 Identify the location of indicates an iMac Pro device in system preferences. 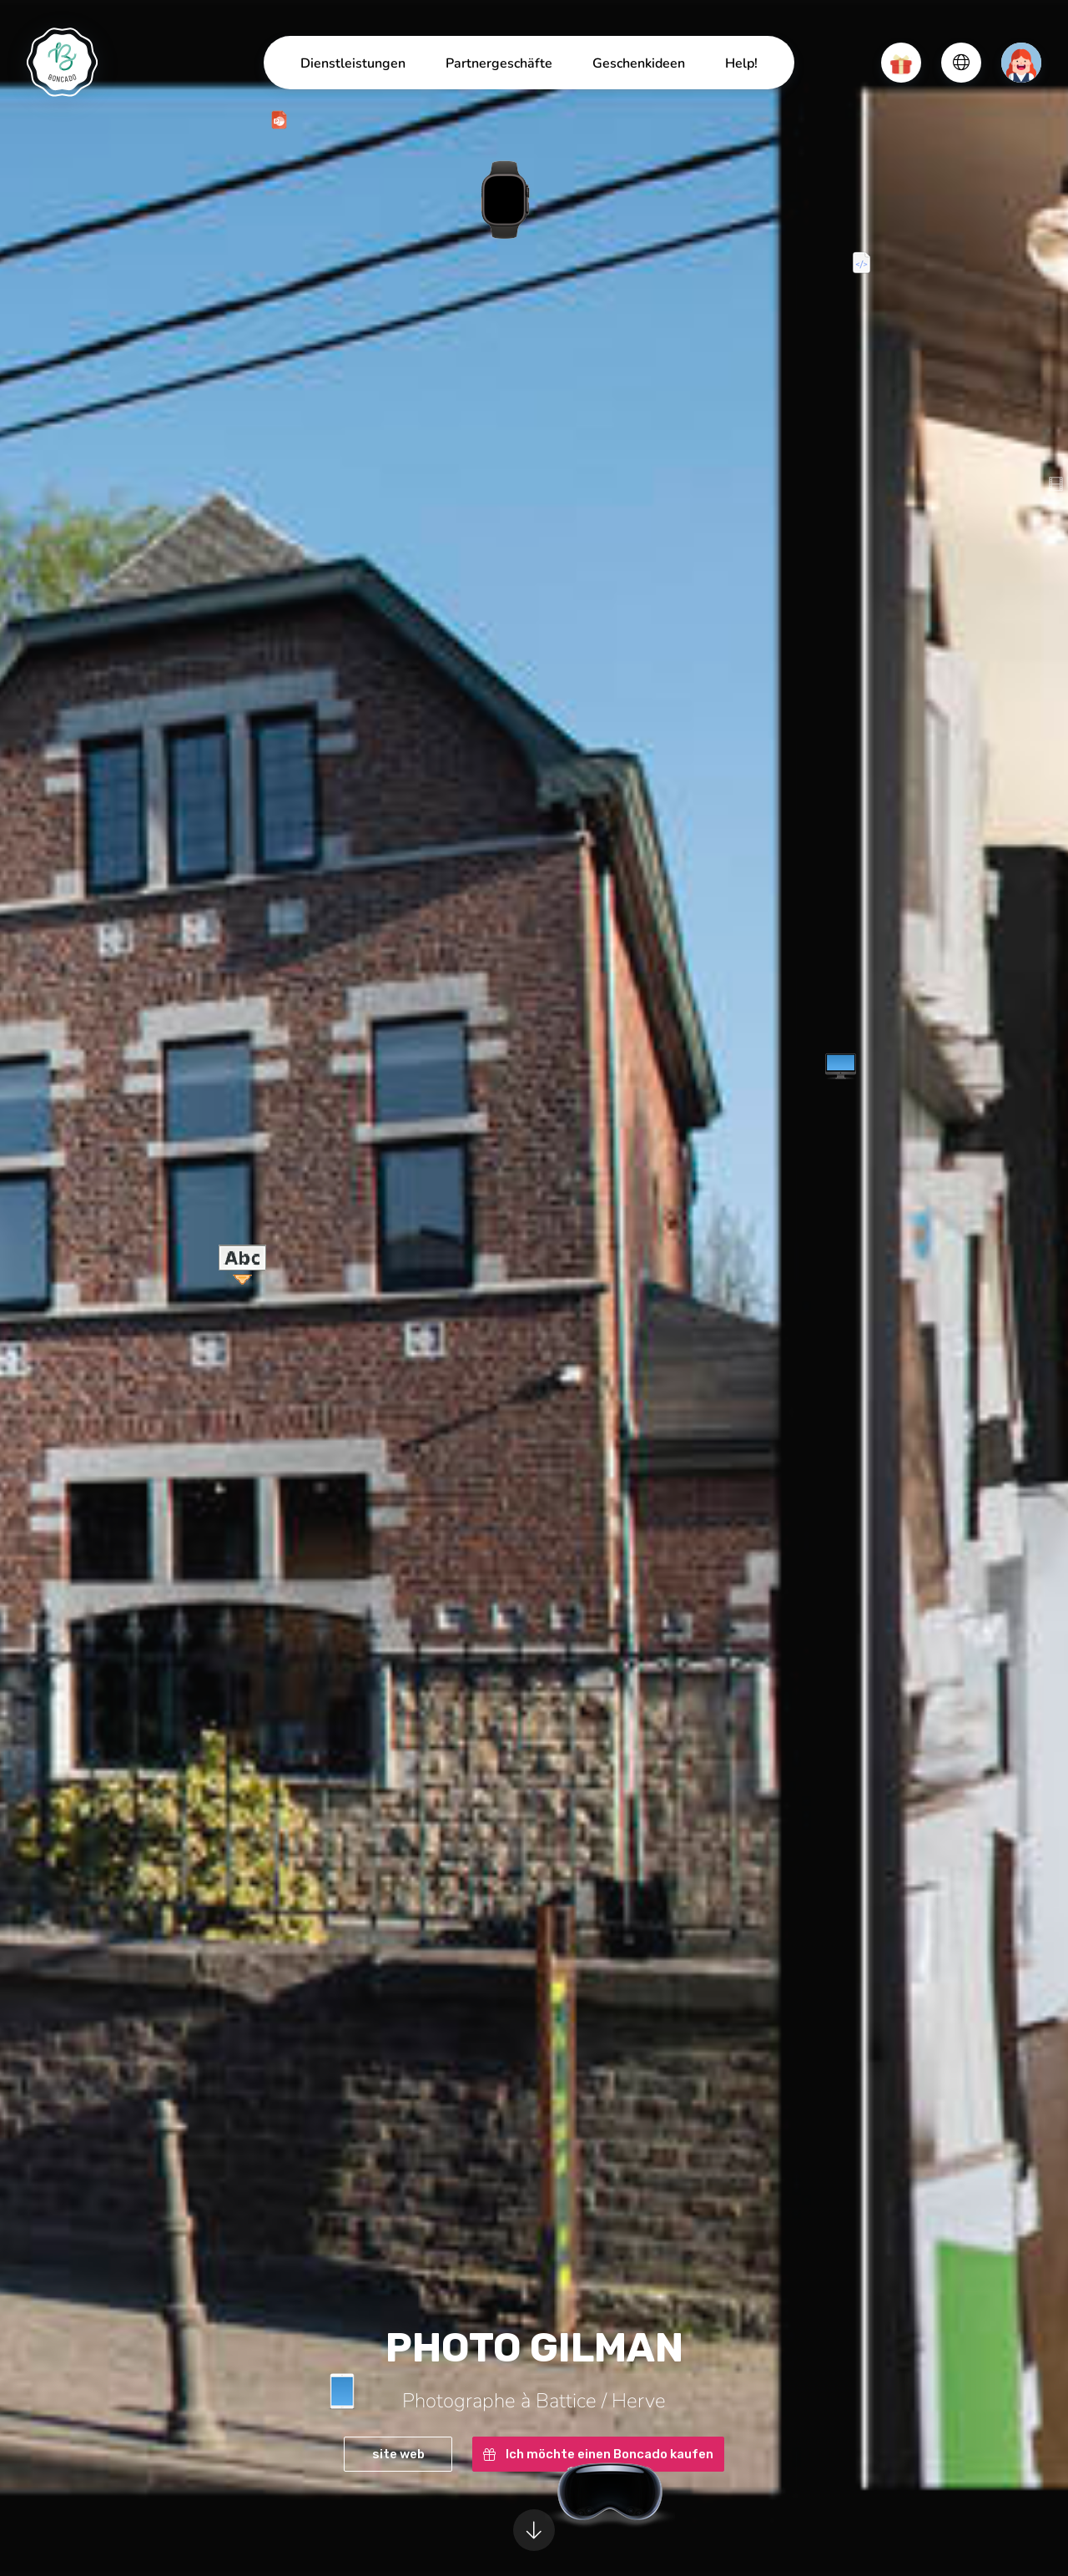
(840, 1064).